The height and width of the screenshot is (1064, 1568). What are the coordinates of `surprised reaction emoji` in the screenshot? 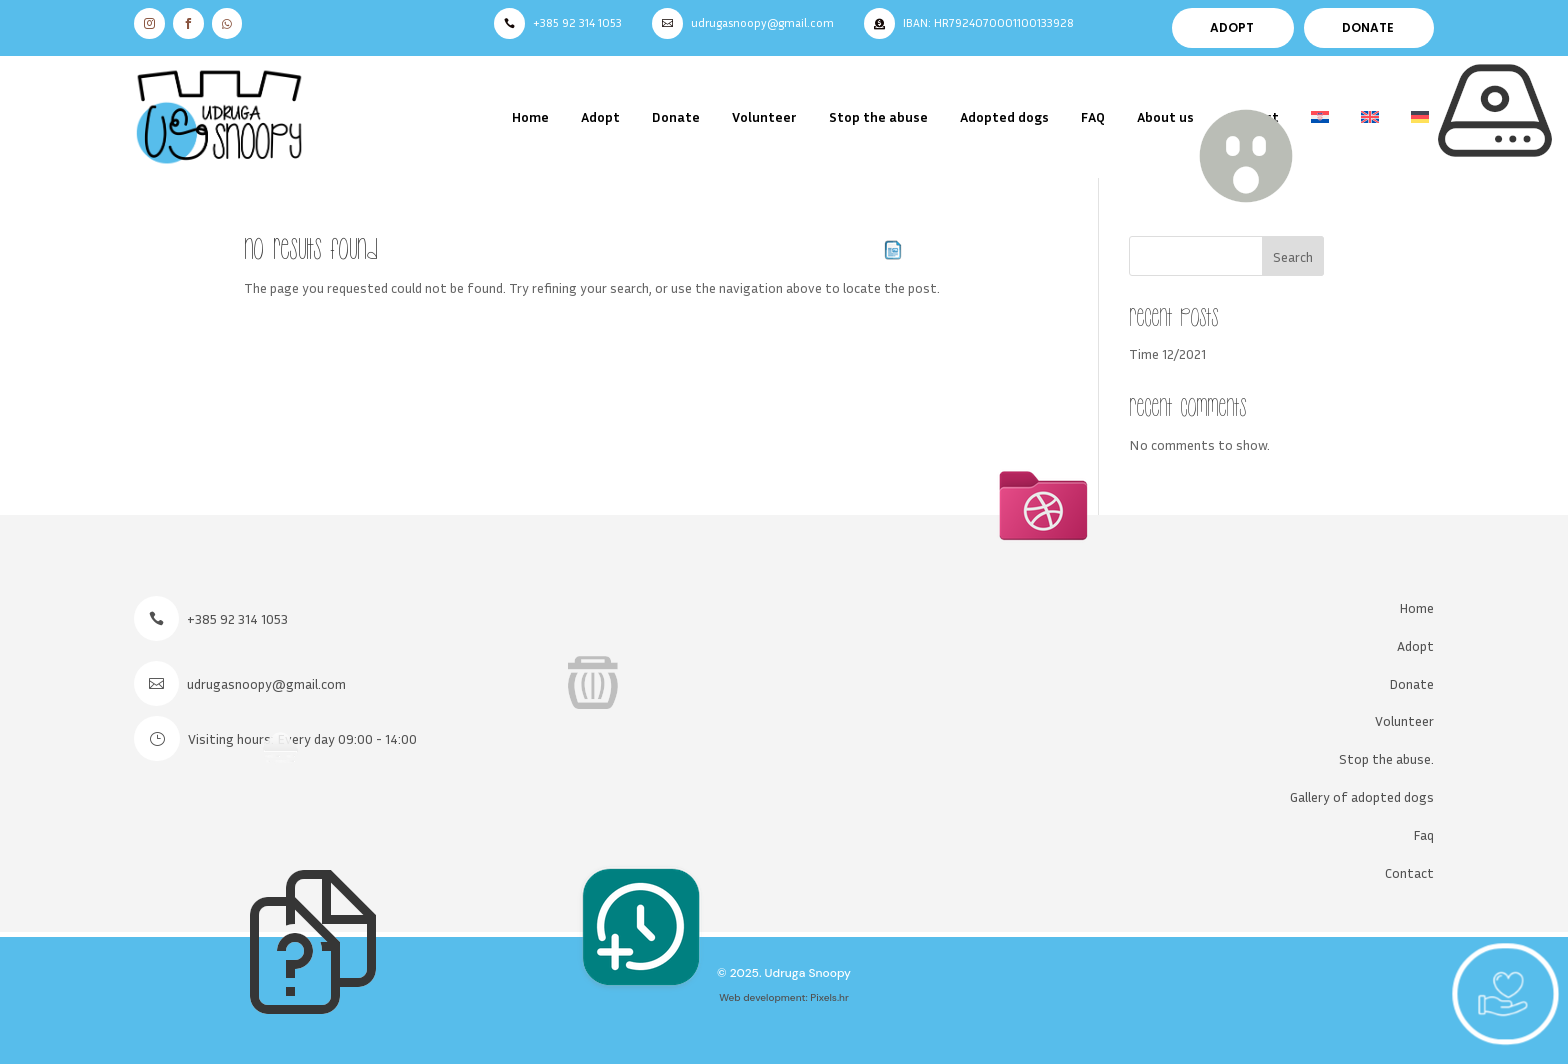 It's located at (1246, 156).